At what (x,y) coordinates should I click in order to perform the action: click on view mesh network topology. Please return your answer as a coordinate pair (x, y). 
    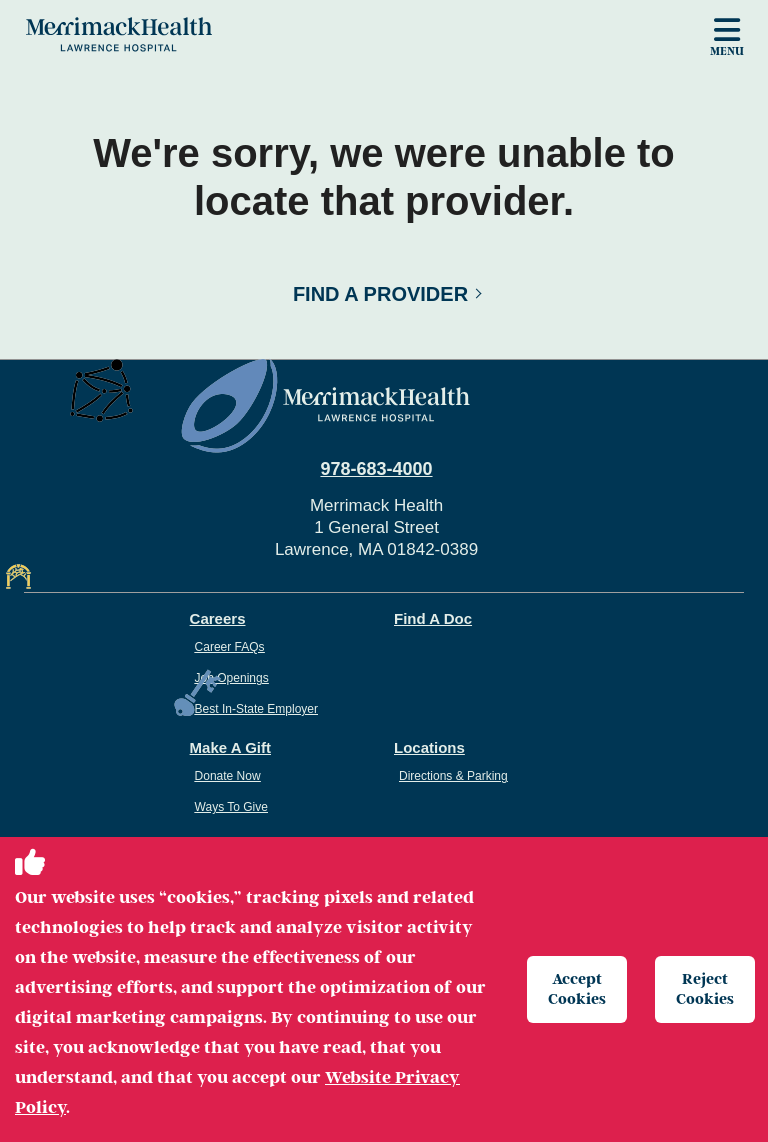
    Looking at the image, I should click on (101, 390).